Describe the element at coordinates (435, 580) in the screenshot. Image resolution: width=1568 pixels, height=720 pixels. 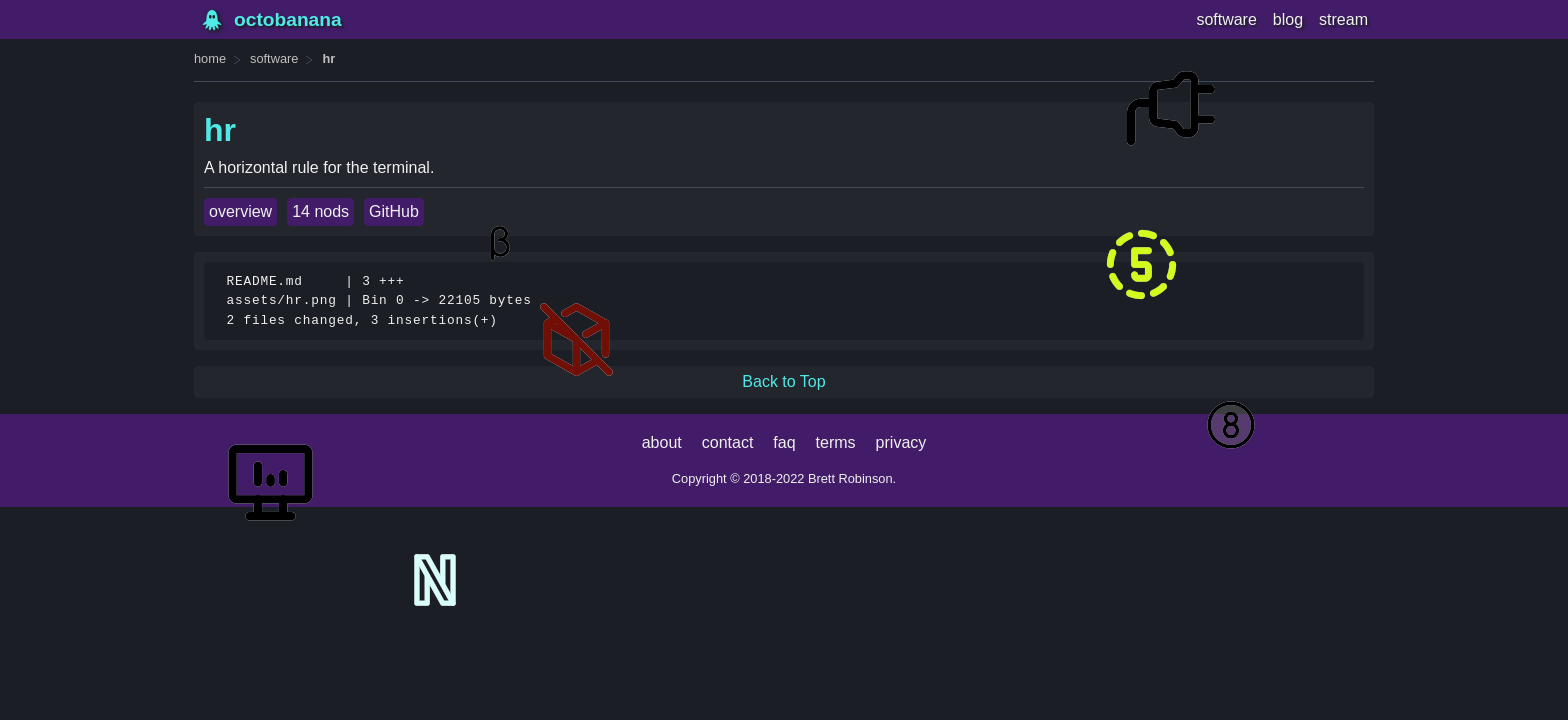
I see `open Netflix app` at that location.